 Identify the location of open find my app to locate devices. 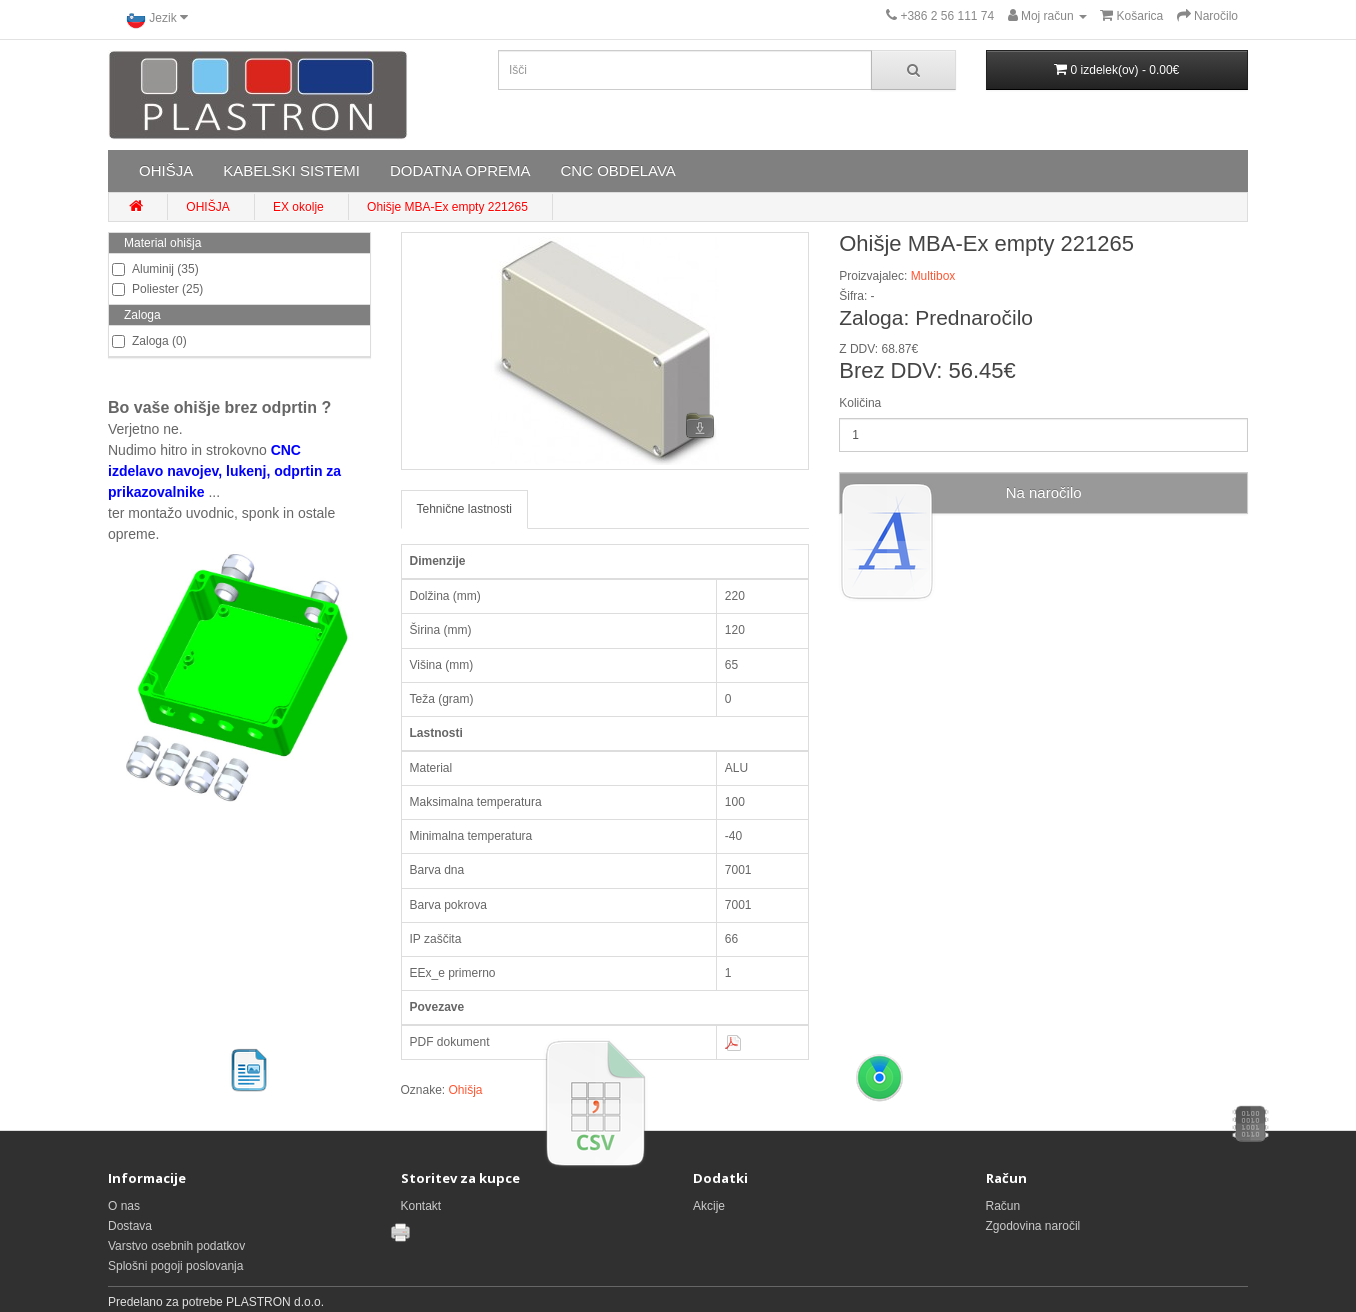
(879, 1077).